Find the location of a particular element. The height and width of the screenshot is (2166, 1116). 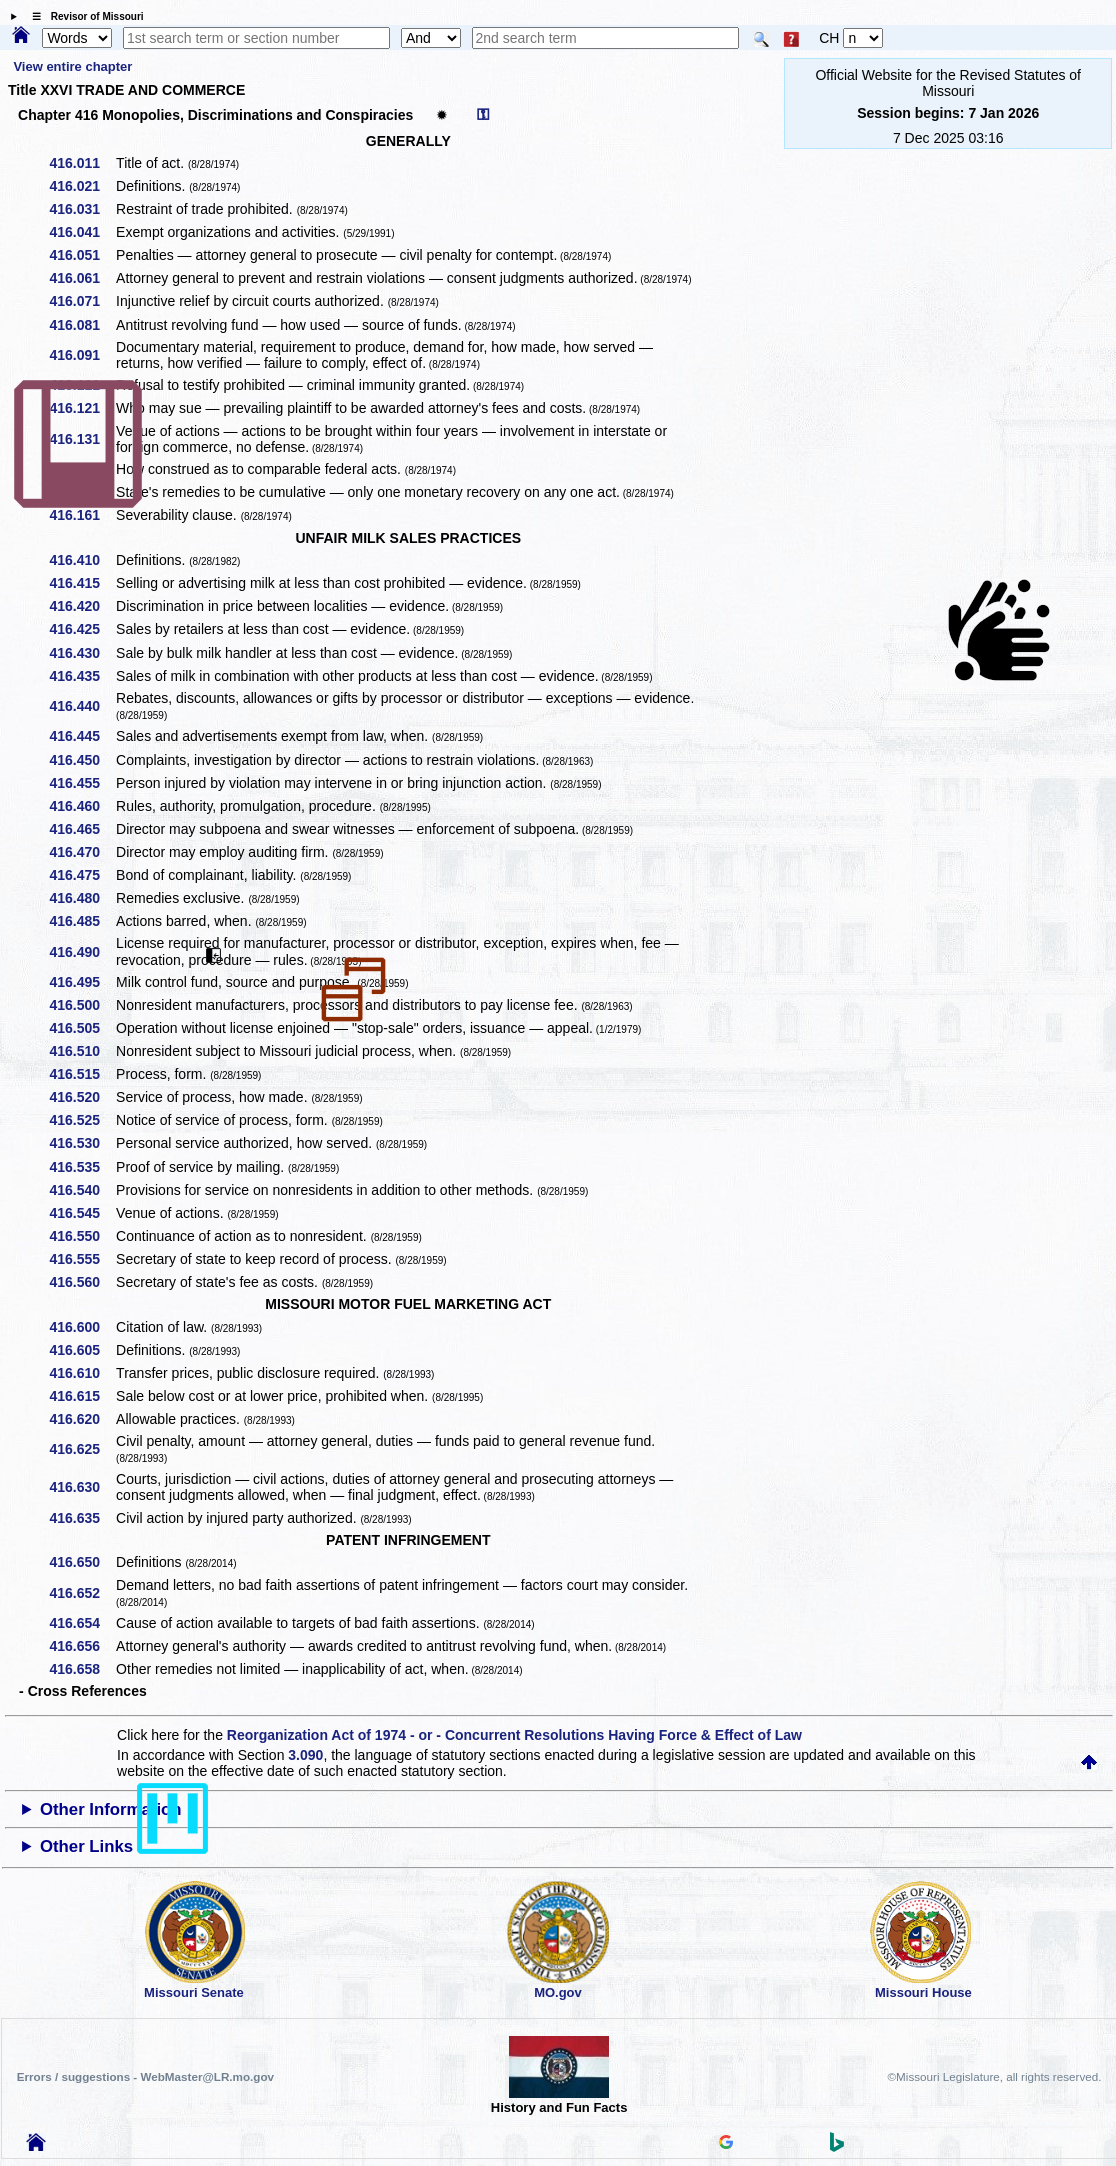

dock sidebar to the left side of the editor is located at coordinates (213, 955).